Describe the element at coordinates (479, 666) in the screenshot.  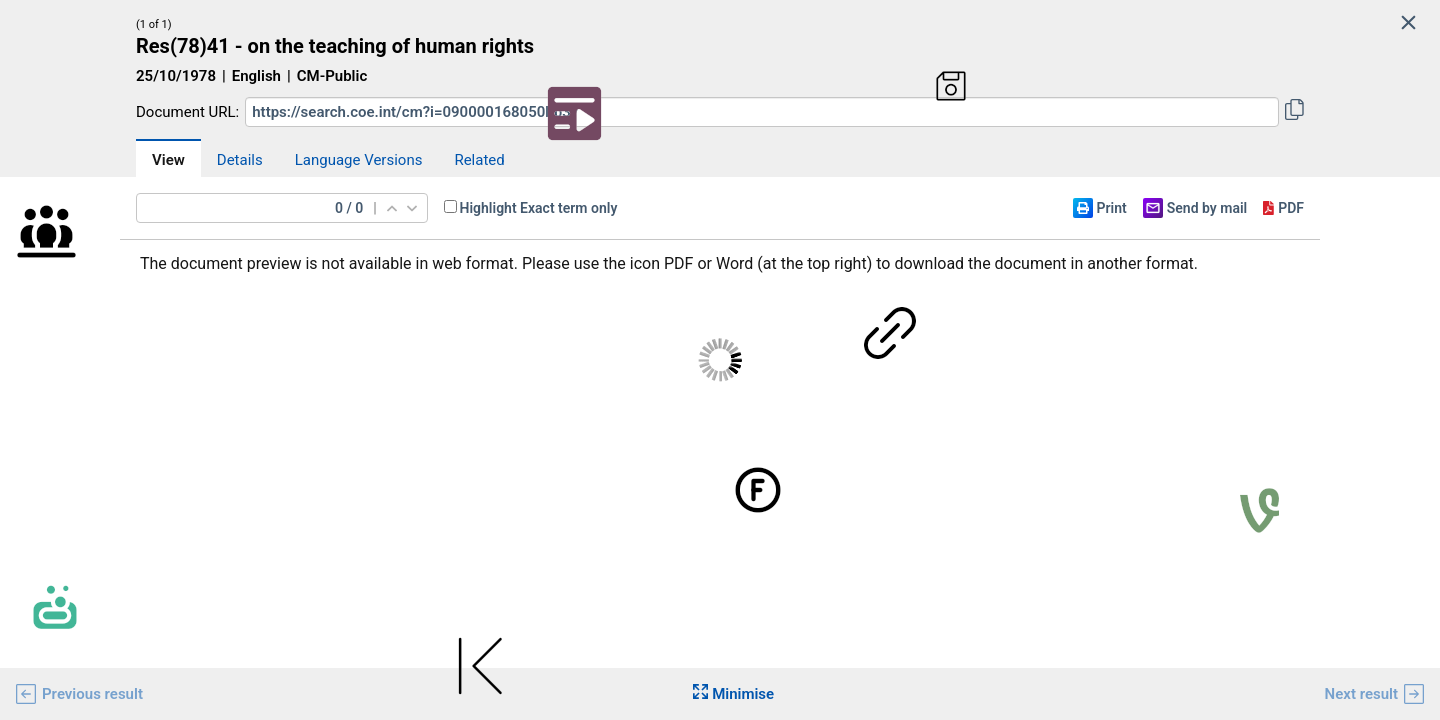
I see `navigate to the beginning or first item` at that location.